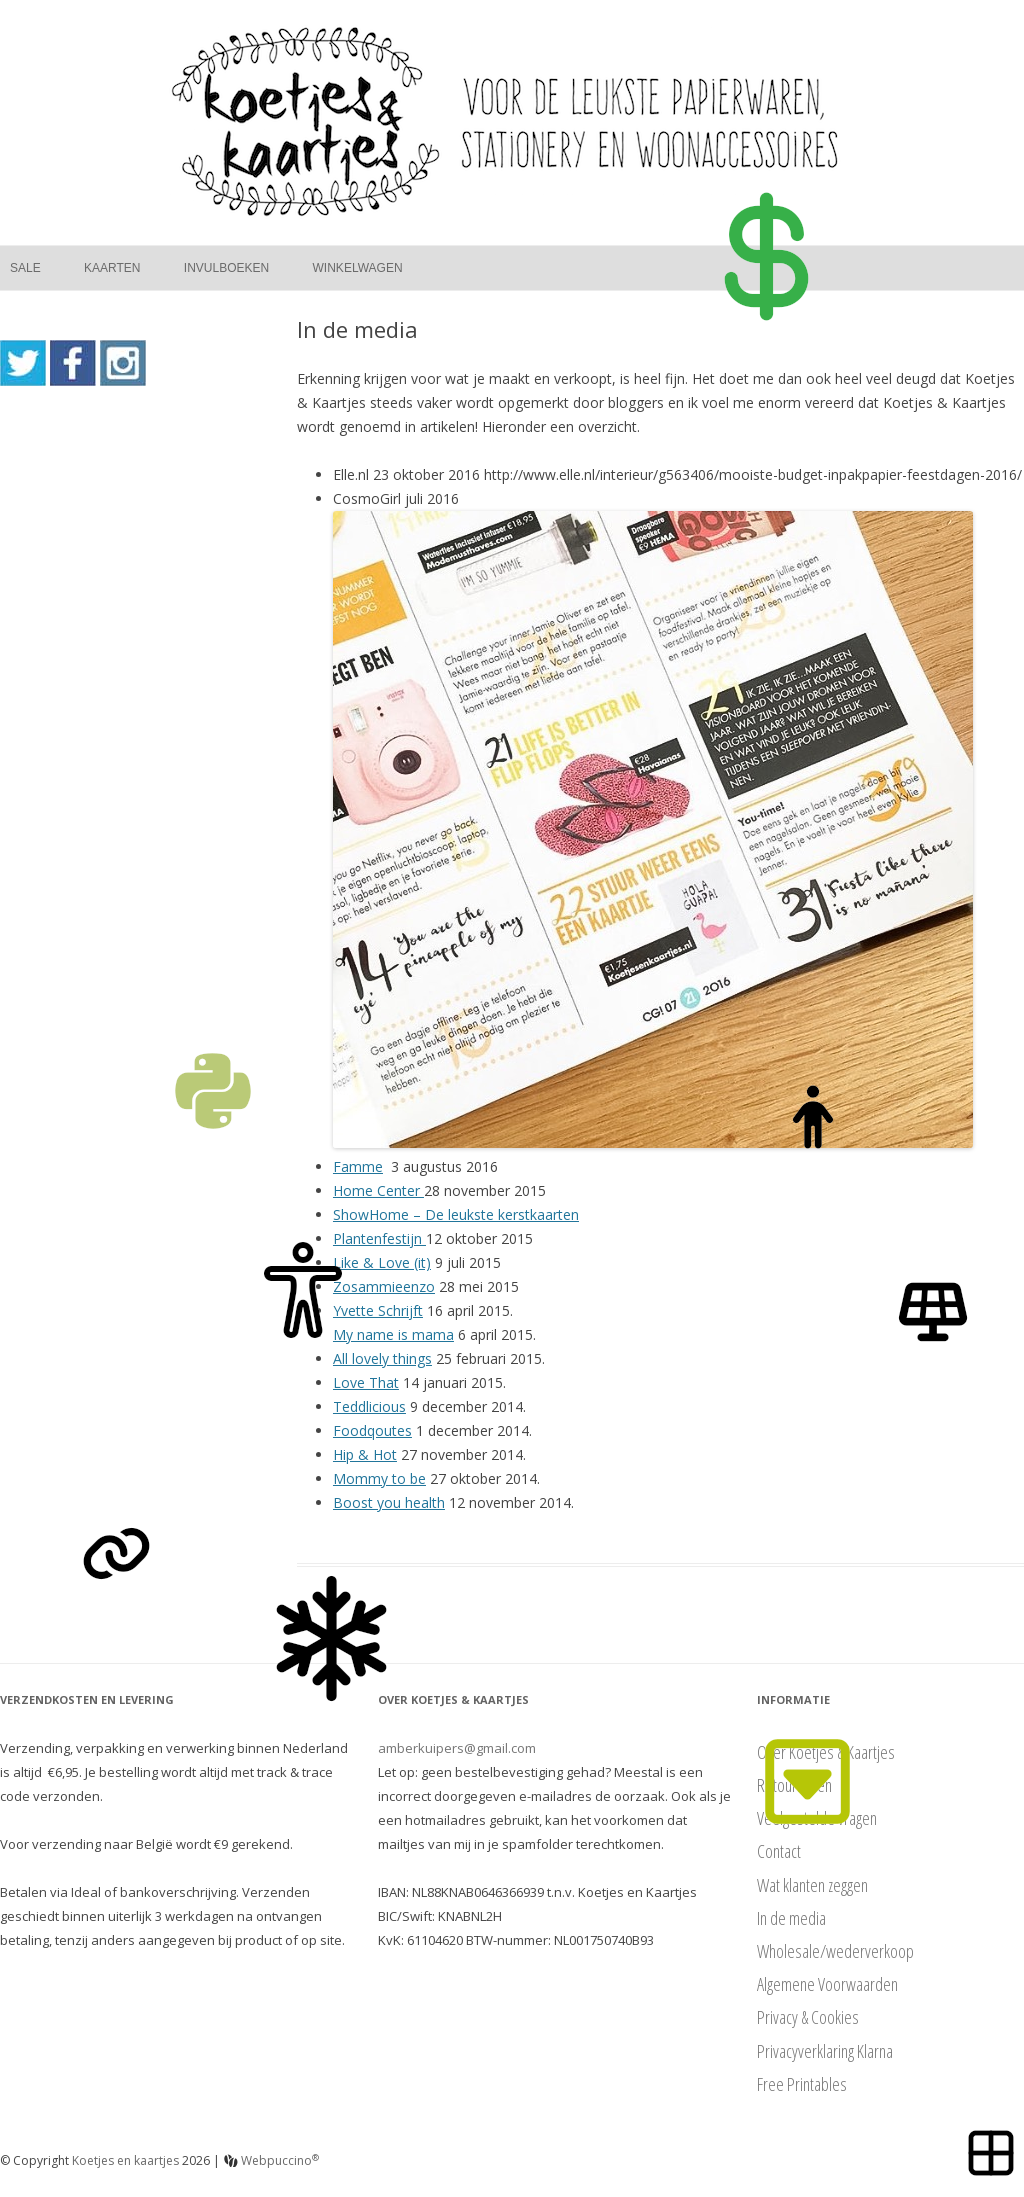 This screenshot has width=1024, height=2197. Describe the element at coordinates (331, 1638) in the screenshot. I see `indicates cold or freezing temperature setting` at that location.